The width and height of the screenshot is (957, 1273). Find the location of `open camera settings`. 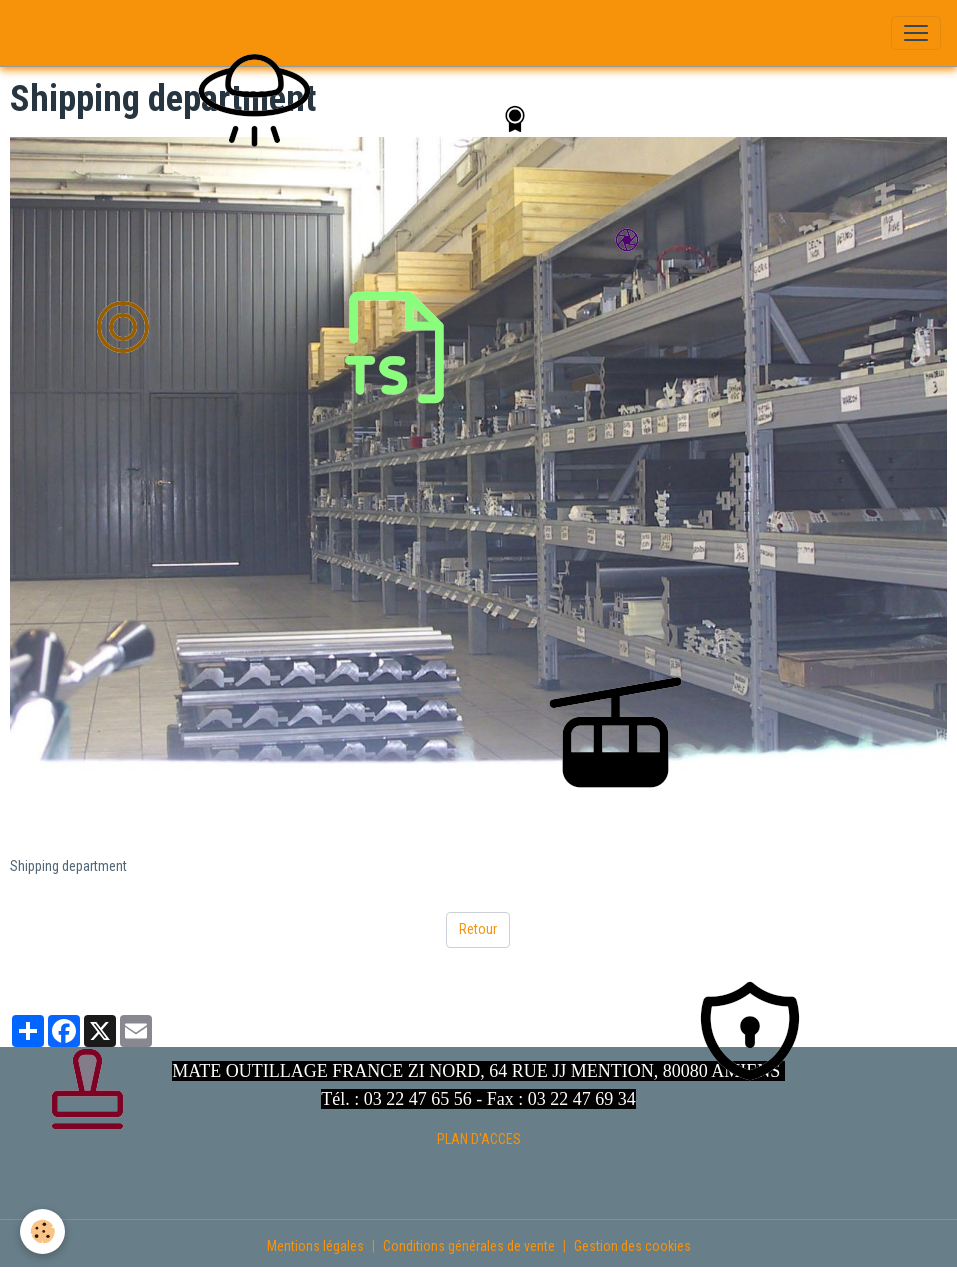

open camera settings is located at coordinates (627, 240).